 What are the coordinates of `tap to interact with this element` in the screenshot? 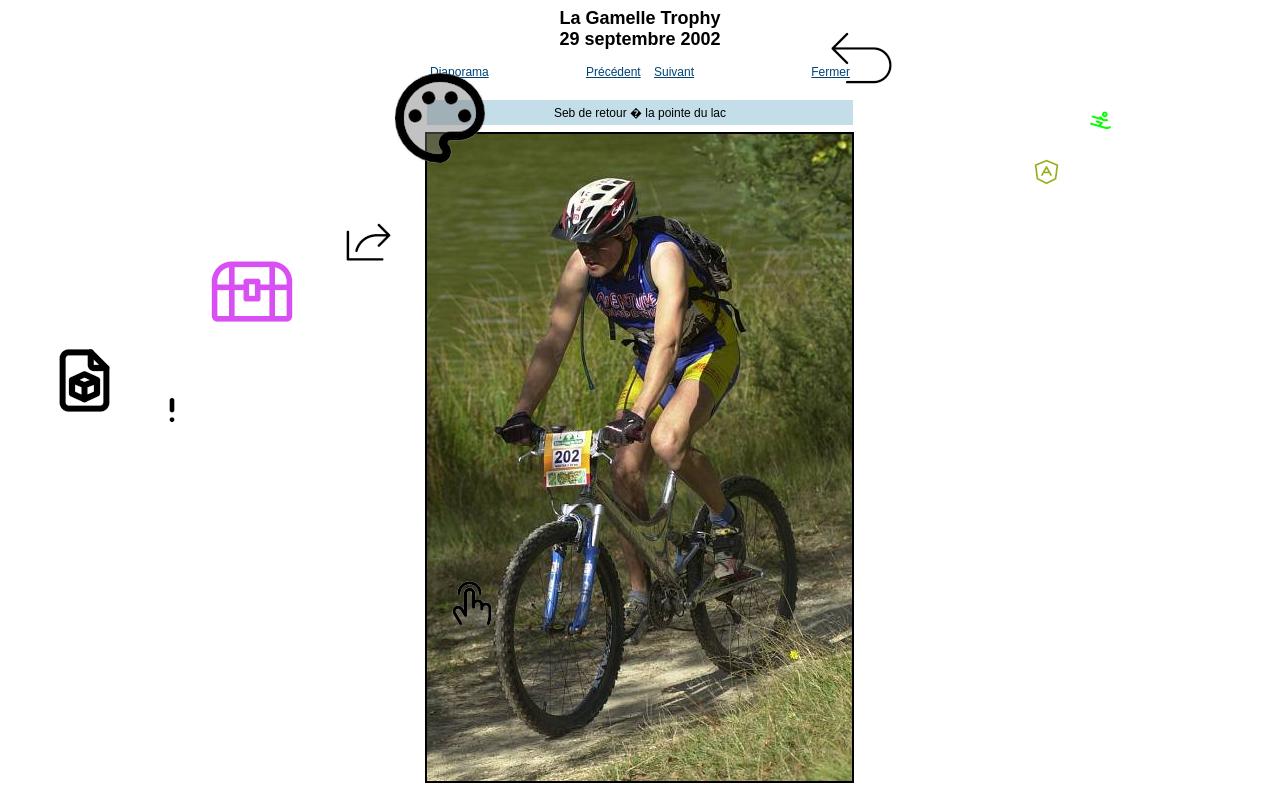 It's located at (472, 604).